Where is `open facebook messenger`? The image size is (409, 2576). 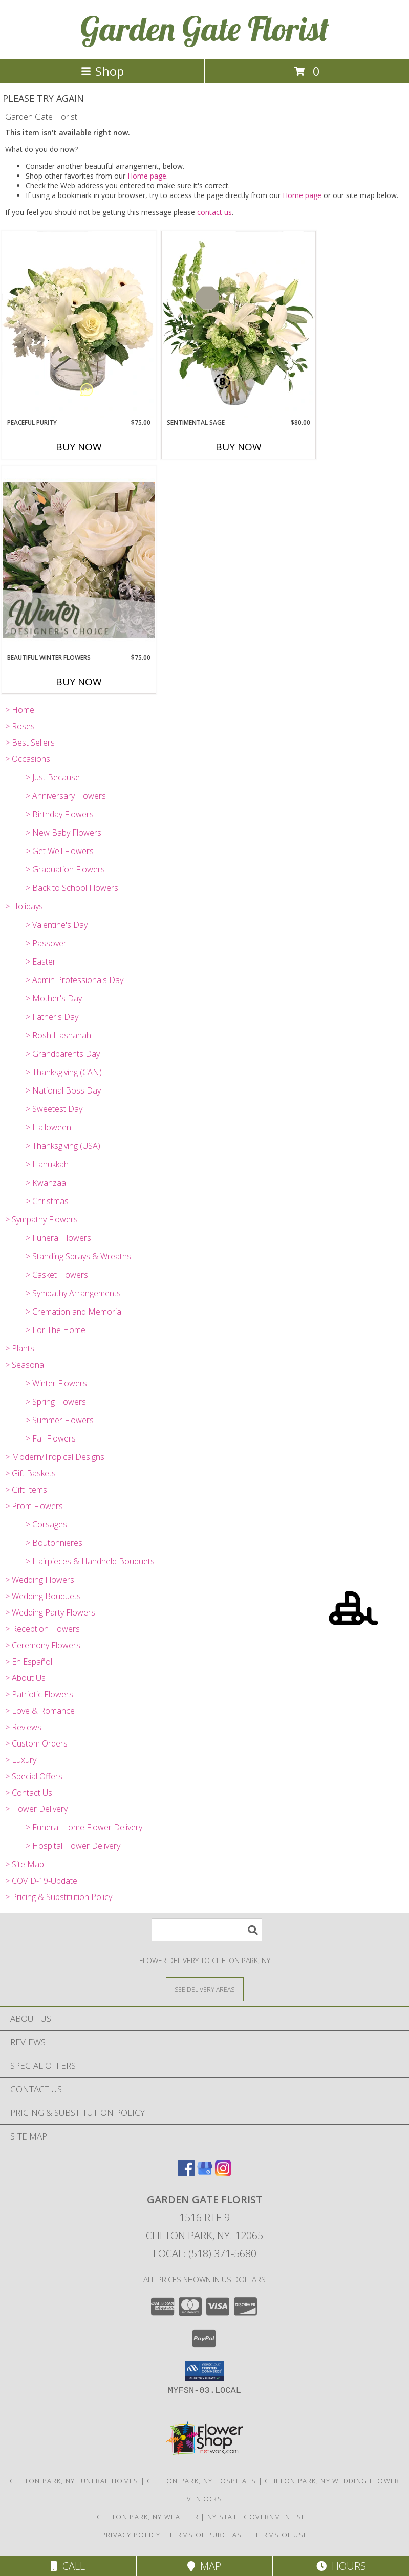 open facebook messenger is located at coordinates (87, 389).